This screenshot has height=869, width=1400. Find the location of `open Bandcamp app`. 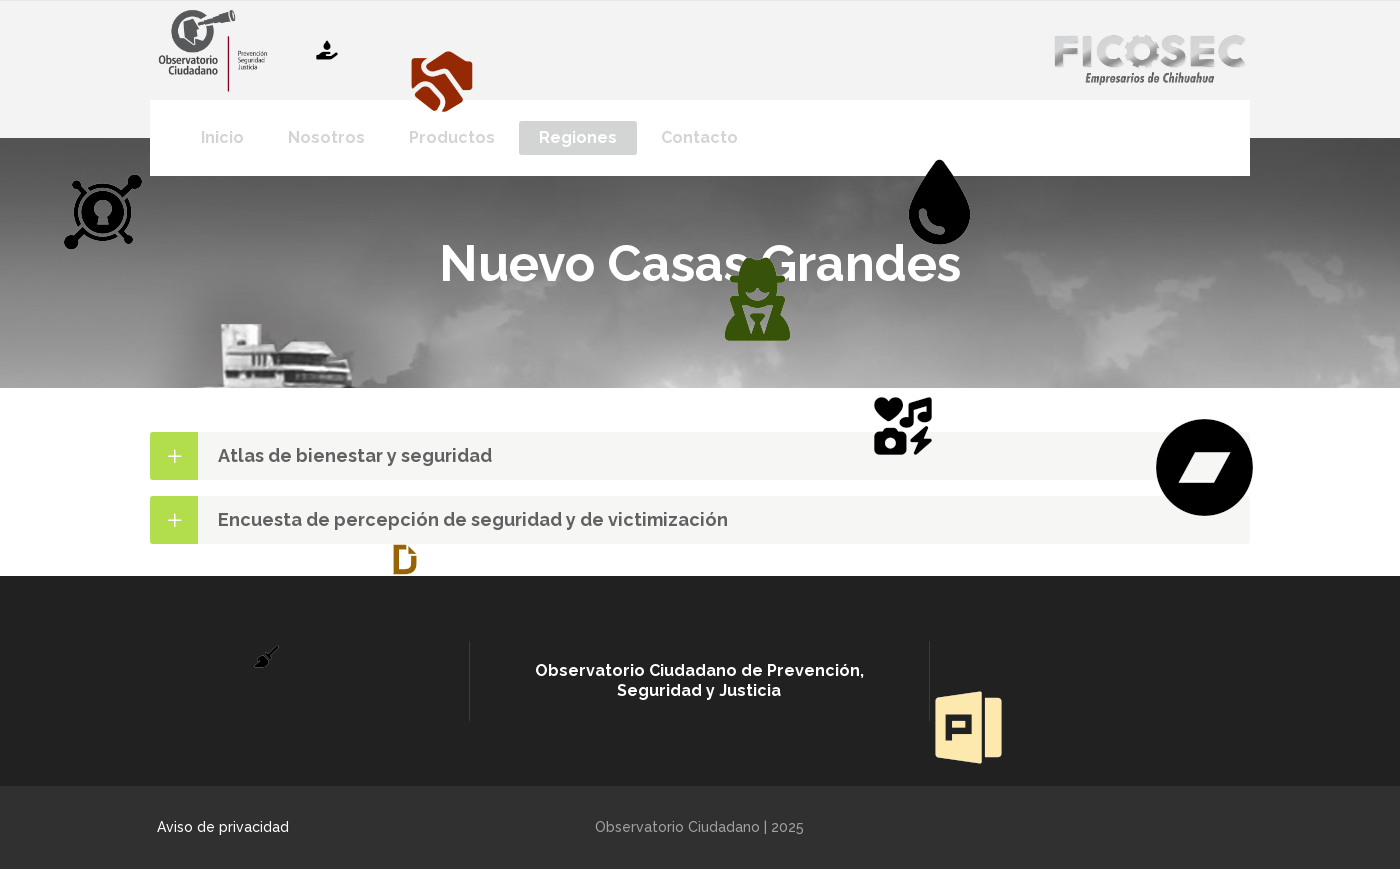

open Bandcamp app is located at coordinates (1204, 467).